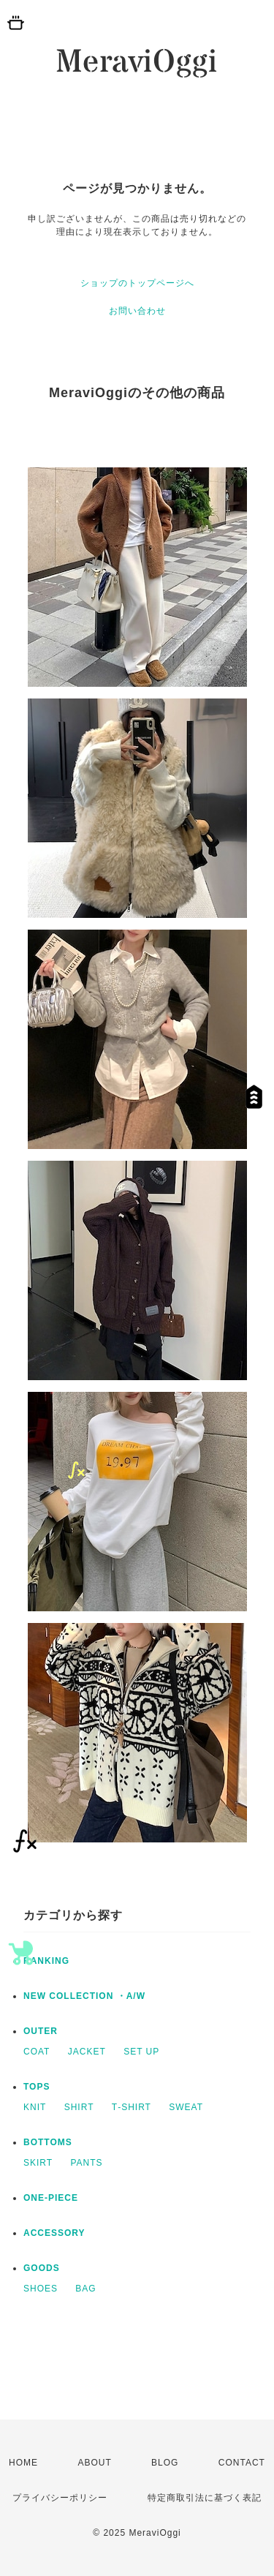  What do you see at coordinates (254, 1096) in the screenshot?
I see `view user rank or level status` at bounding box center [254, 1096].